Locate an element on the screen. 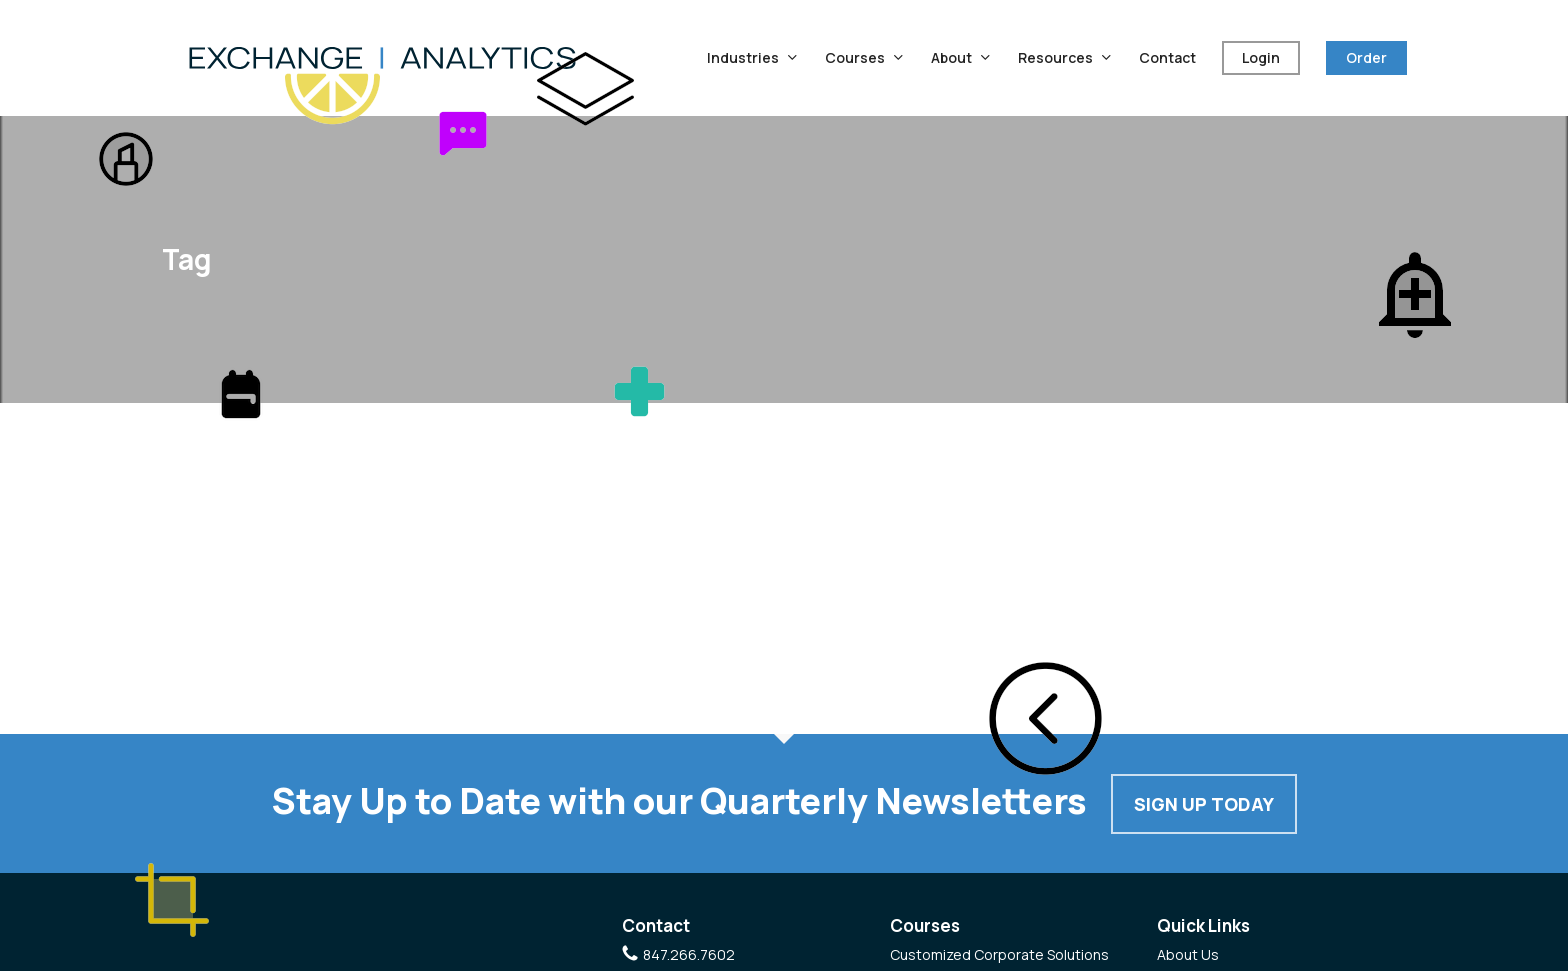  crop or resize an image is located at coordinates (172, 900).